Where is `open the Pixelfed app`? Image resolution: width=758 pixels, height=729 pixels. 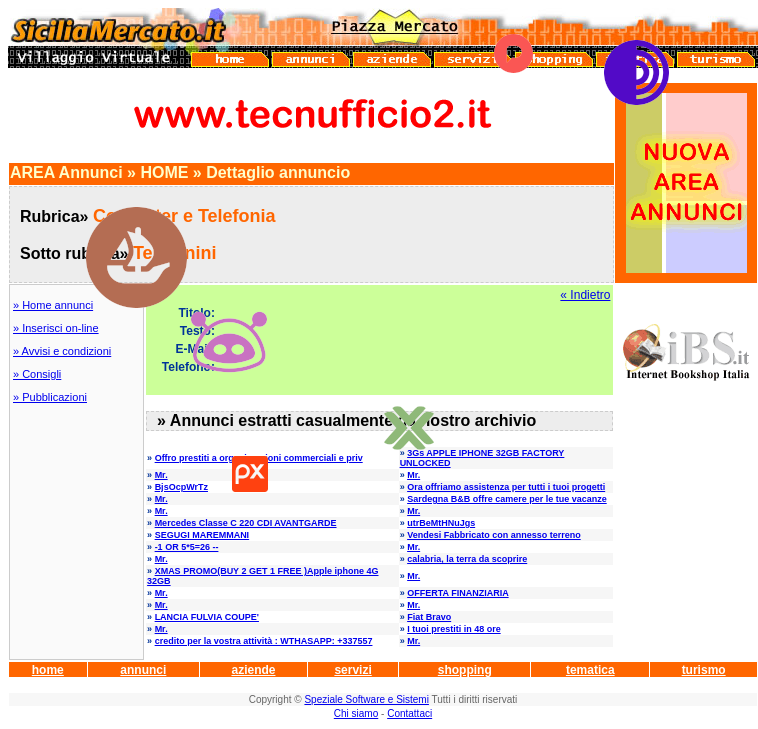 open the Pixelfed app is located at coordinates (513, 53).